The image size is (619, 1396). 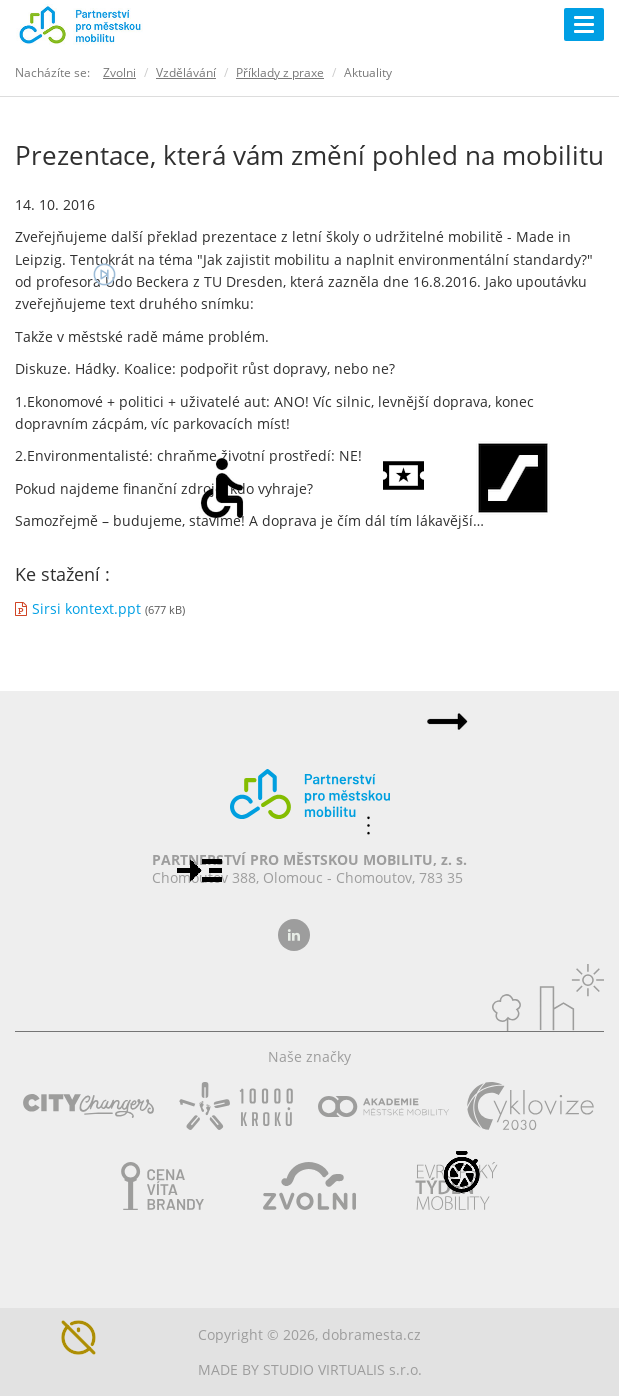 What do you see at coordinates (447, 721) in the screenshot?
I see `navigate to the next item or screen` at bounding box center [447, 721].